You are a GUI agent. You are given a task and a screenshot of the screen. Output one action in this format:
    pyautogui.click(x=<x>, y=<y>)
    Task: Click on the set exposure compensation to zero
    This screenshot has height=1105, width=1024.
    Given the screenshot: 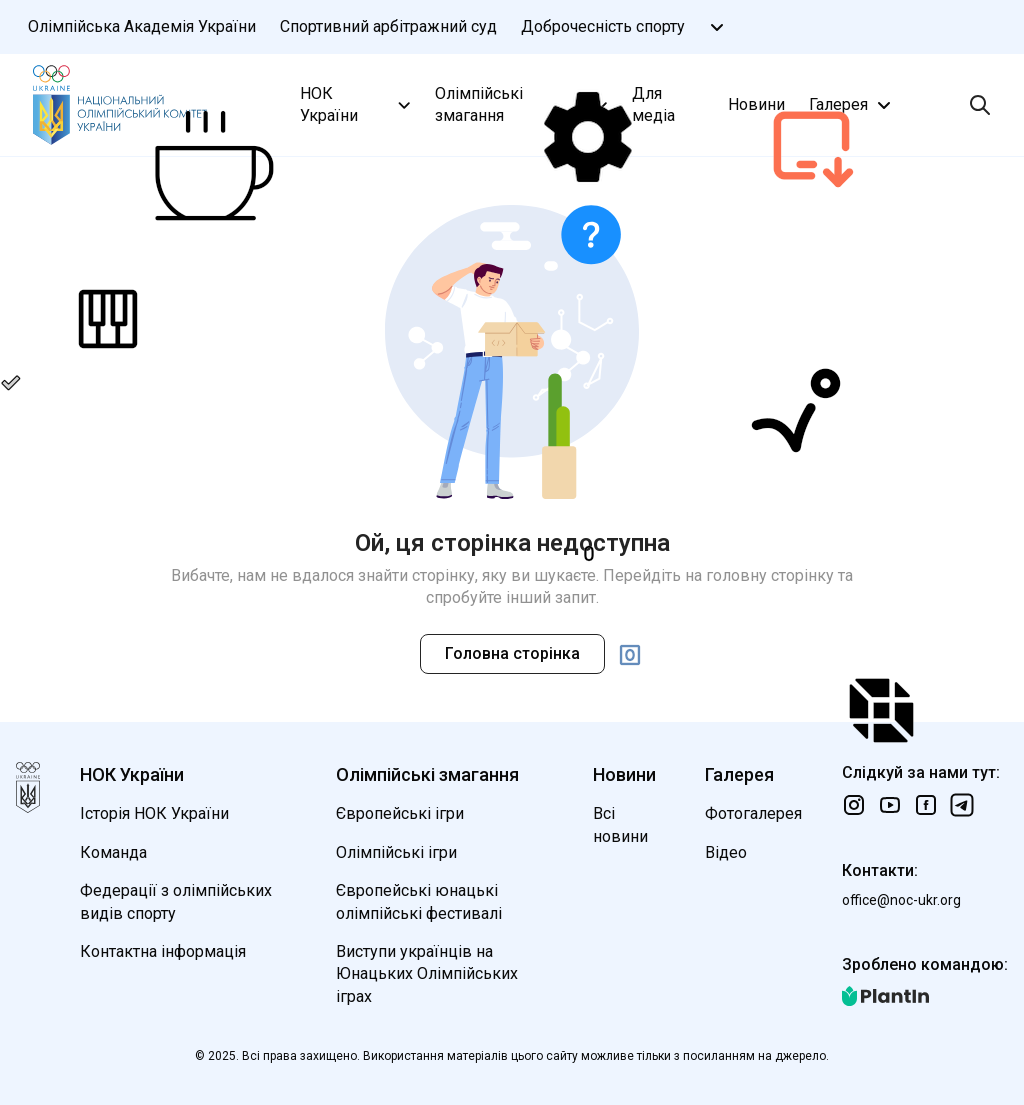 What is the action you would take?
    pyautogui.click(x=589, y=554)
    